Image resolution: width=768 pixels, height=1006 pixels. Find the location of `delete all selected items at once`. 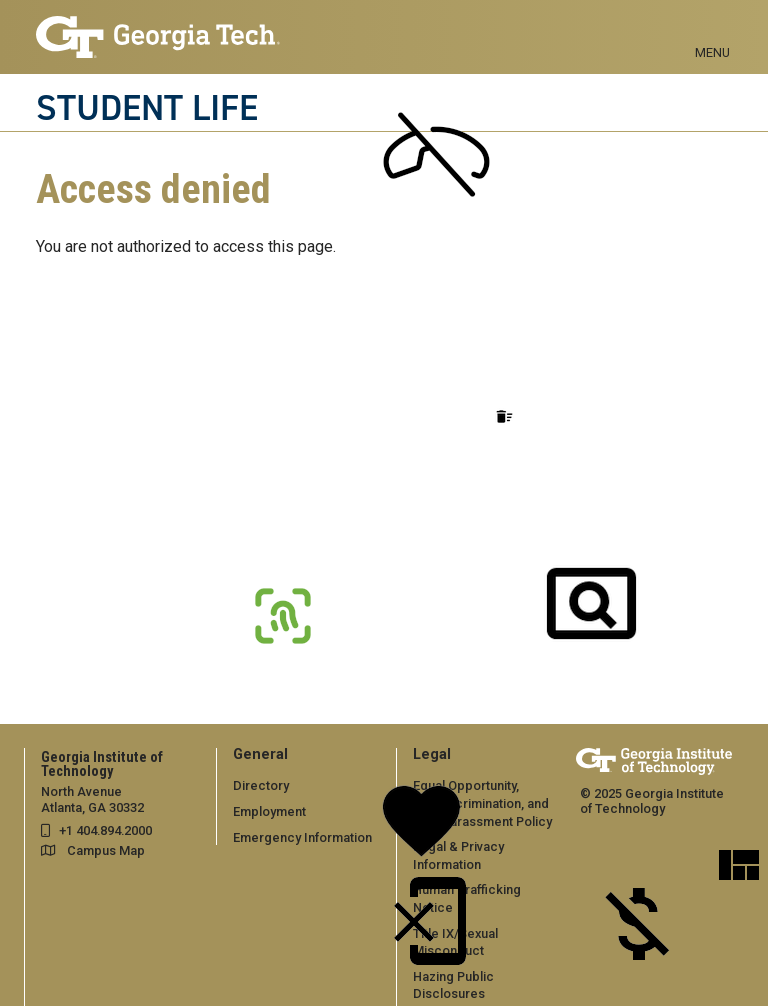

delete all selected items at once is located at coordinates (504, 416).